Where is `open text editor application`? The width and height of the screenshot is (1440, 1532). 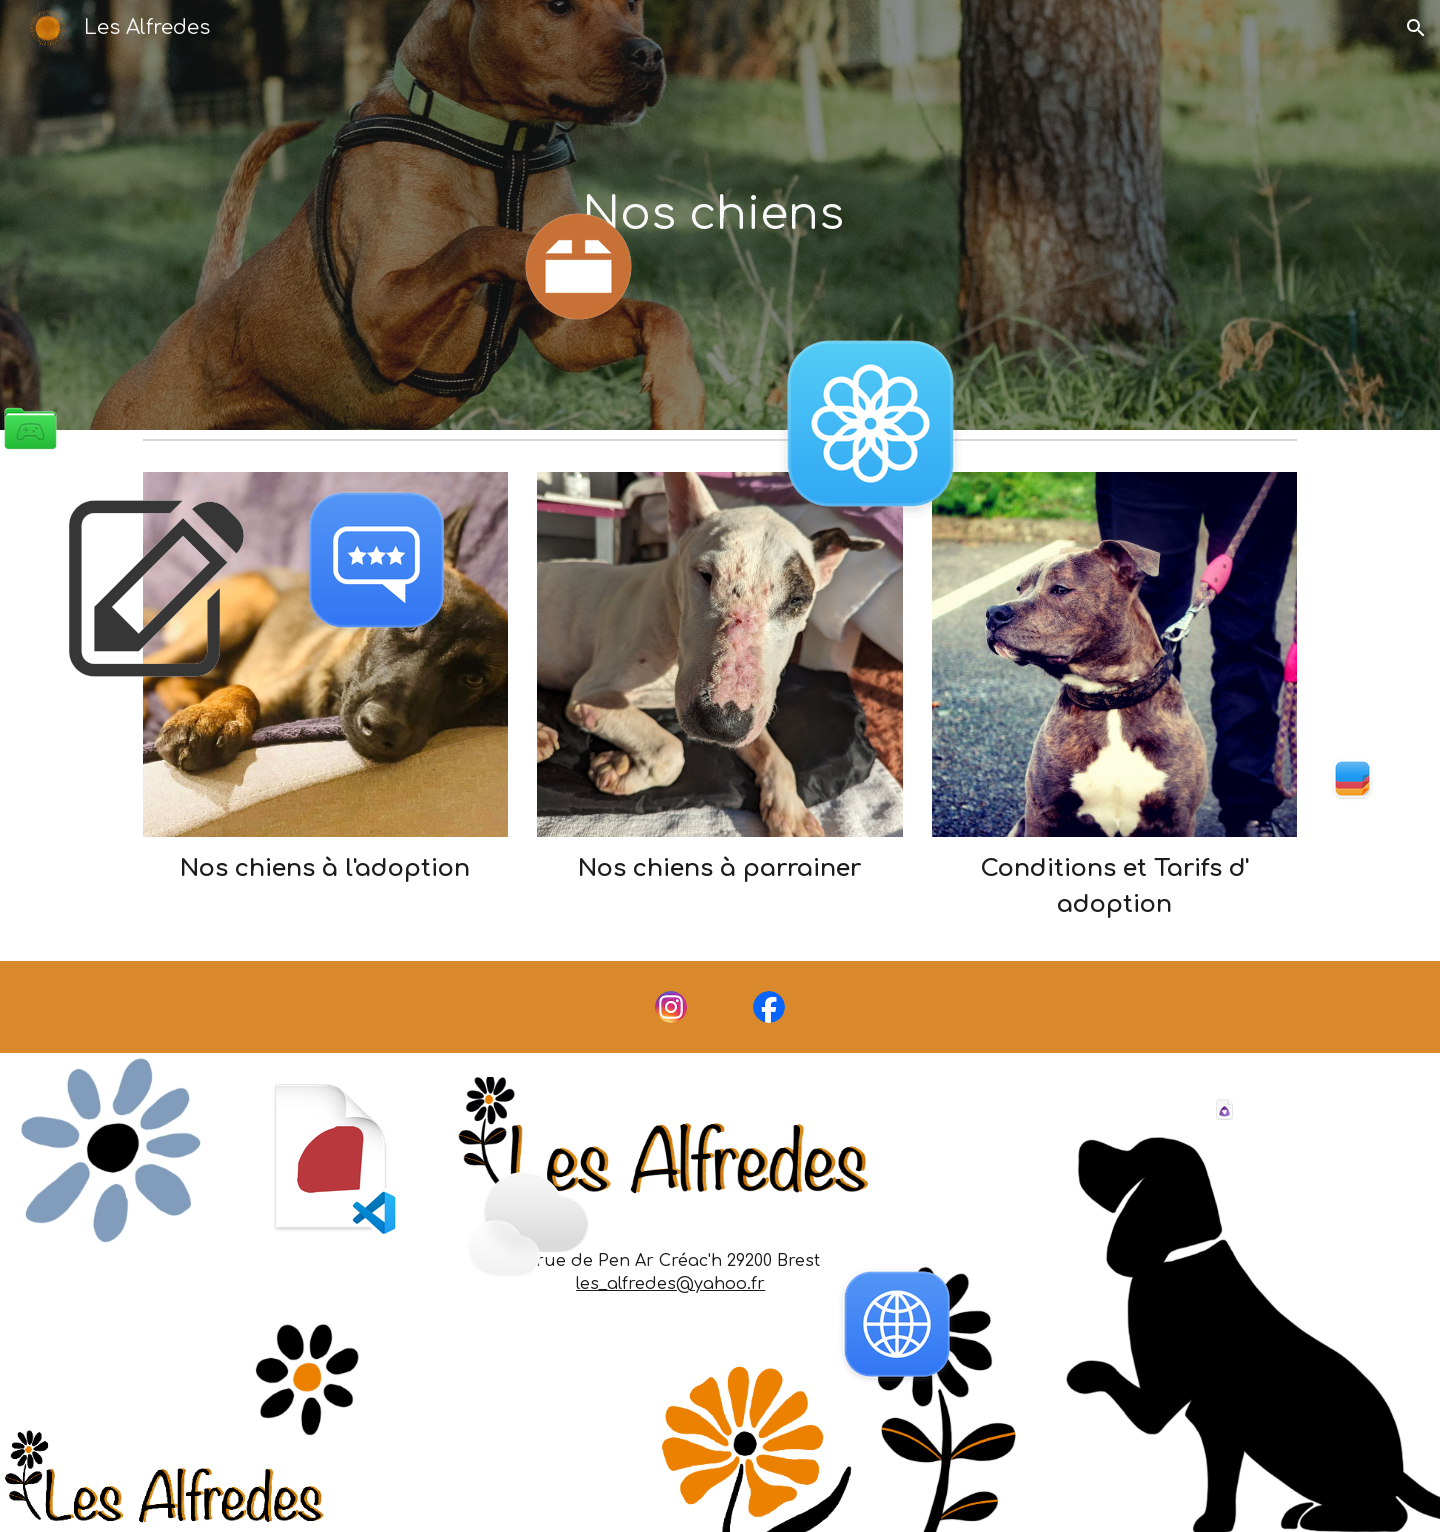 open text editor application is located at coordinates (144, 588).